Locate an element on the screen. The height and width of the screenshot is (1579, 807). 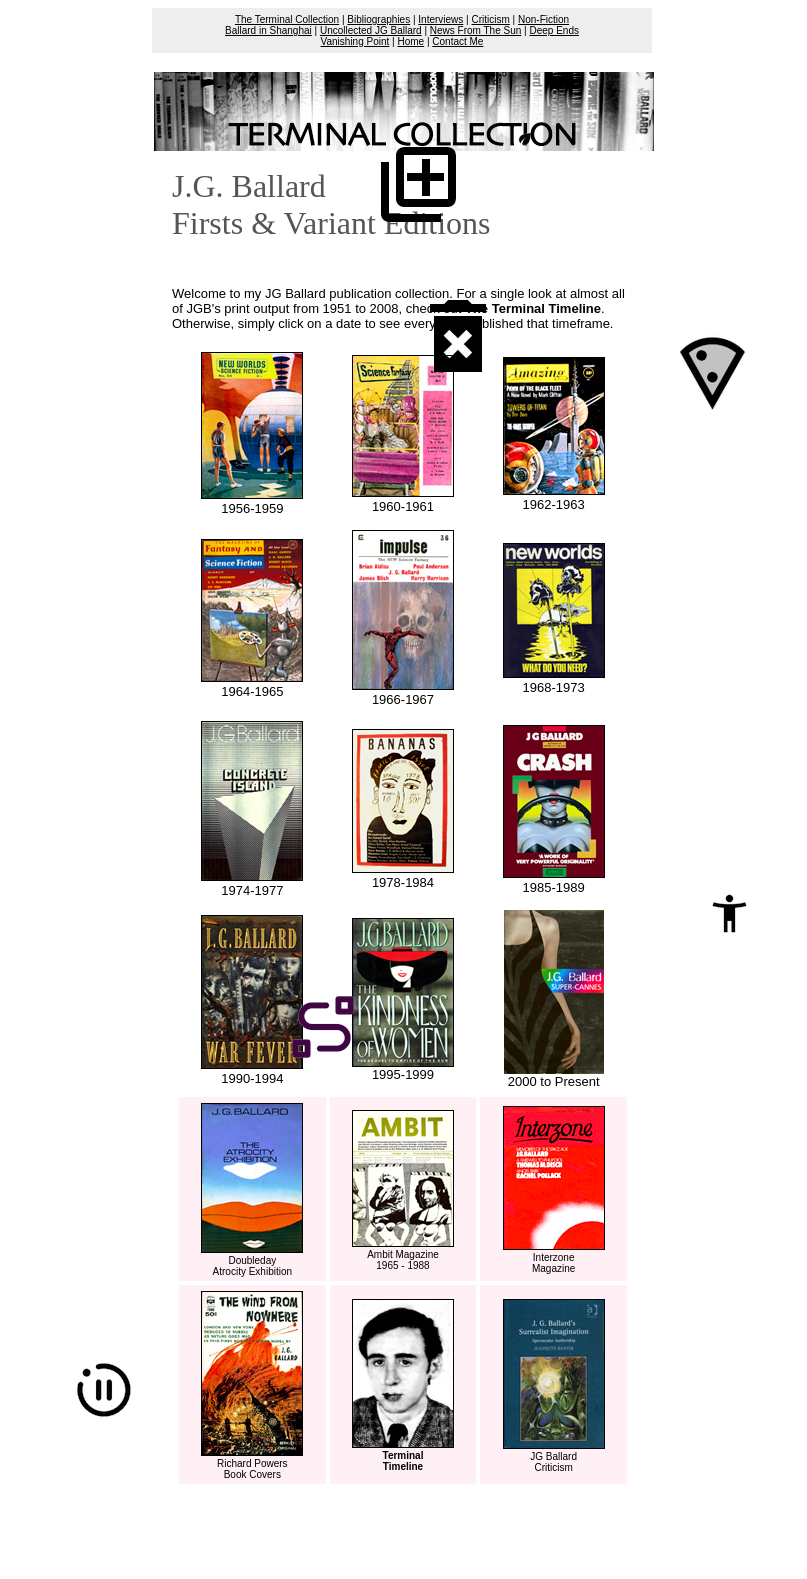
add to queue is located at coordinates (418, 184).